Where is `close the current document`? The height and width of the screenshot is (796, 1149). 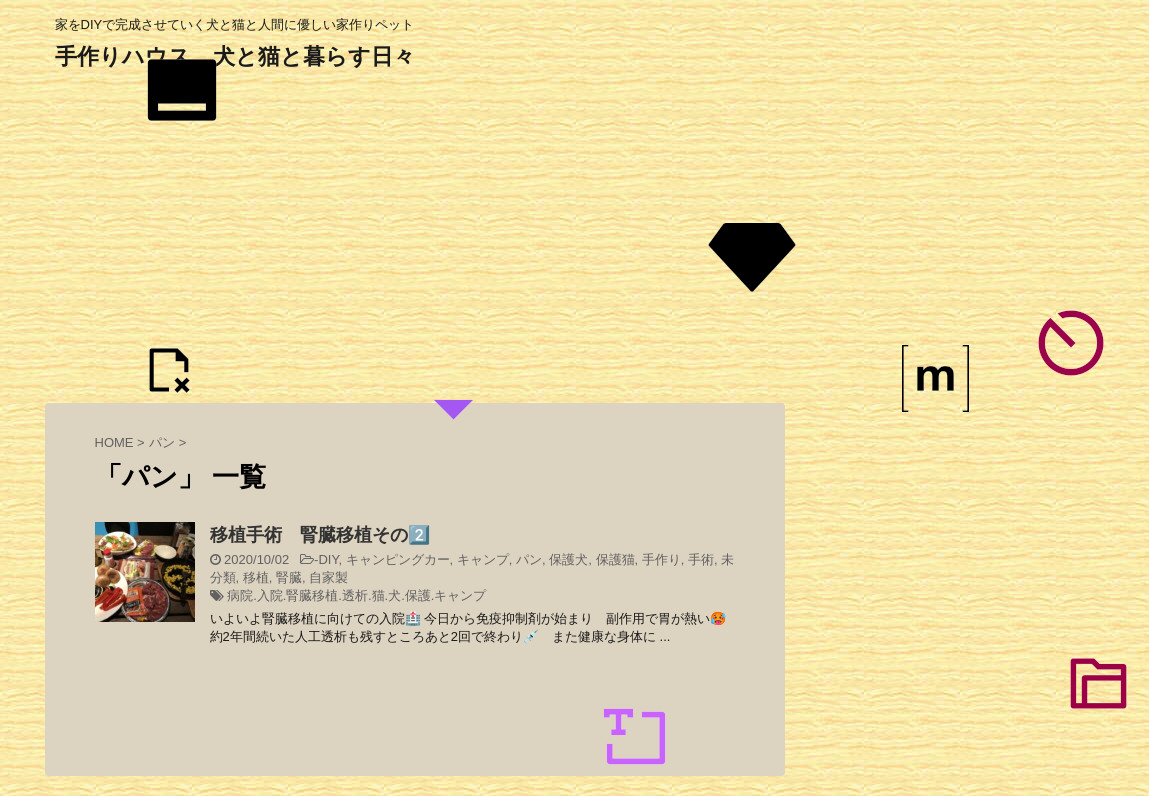
close the current document is located at coordinates (169, 370).